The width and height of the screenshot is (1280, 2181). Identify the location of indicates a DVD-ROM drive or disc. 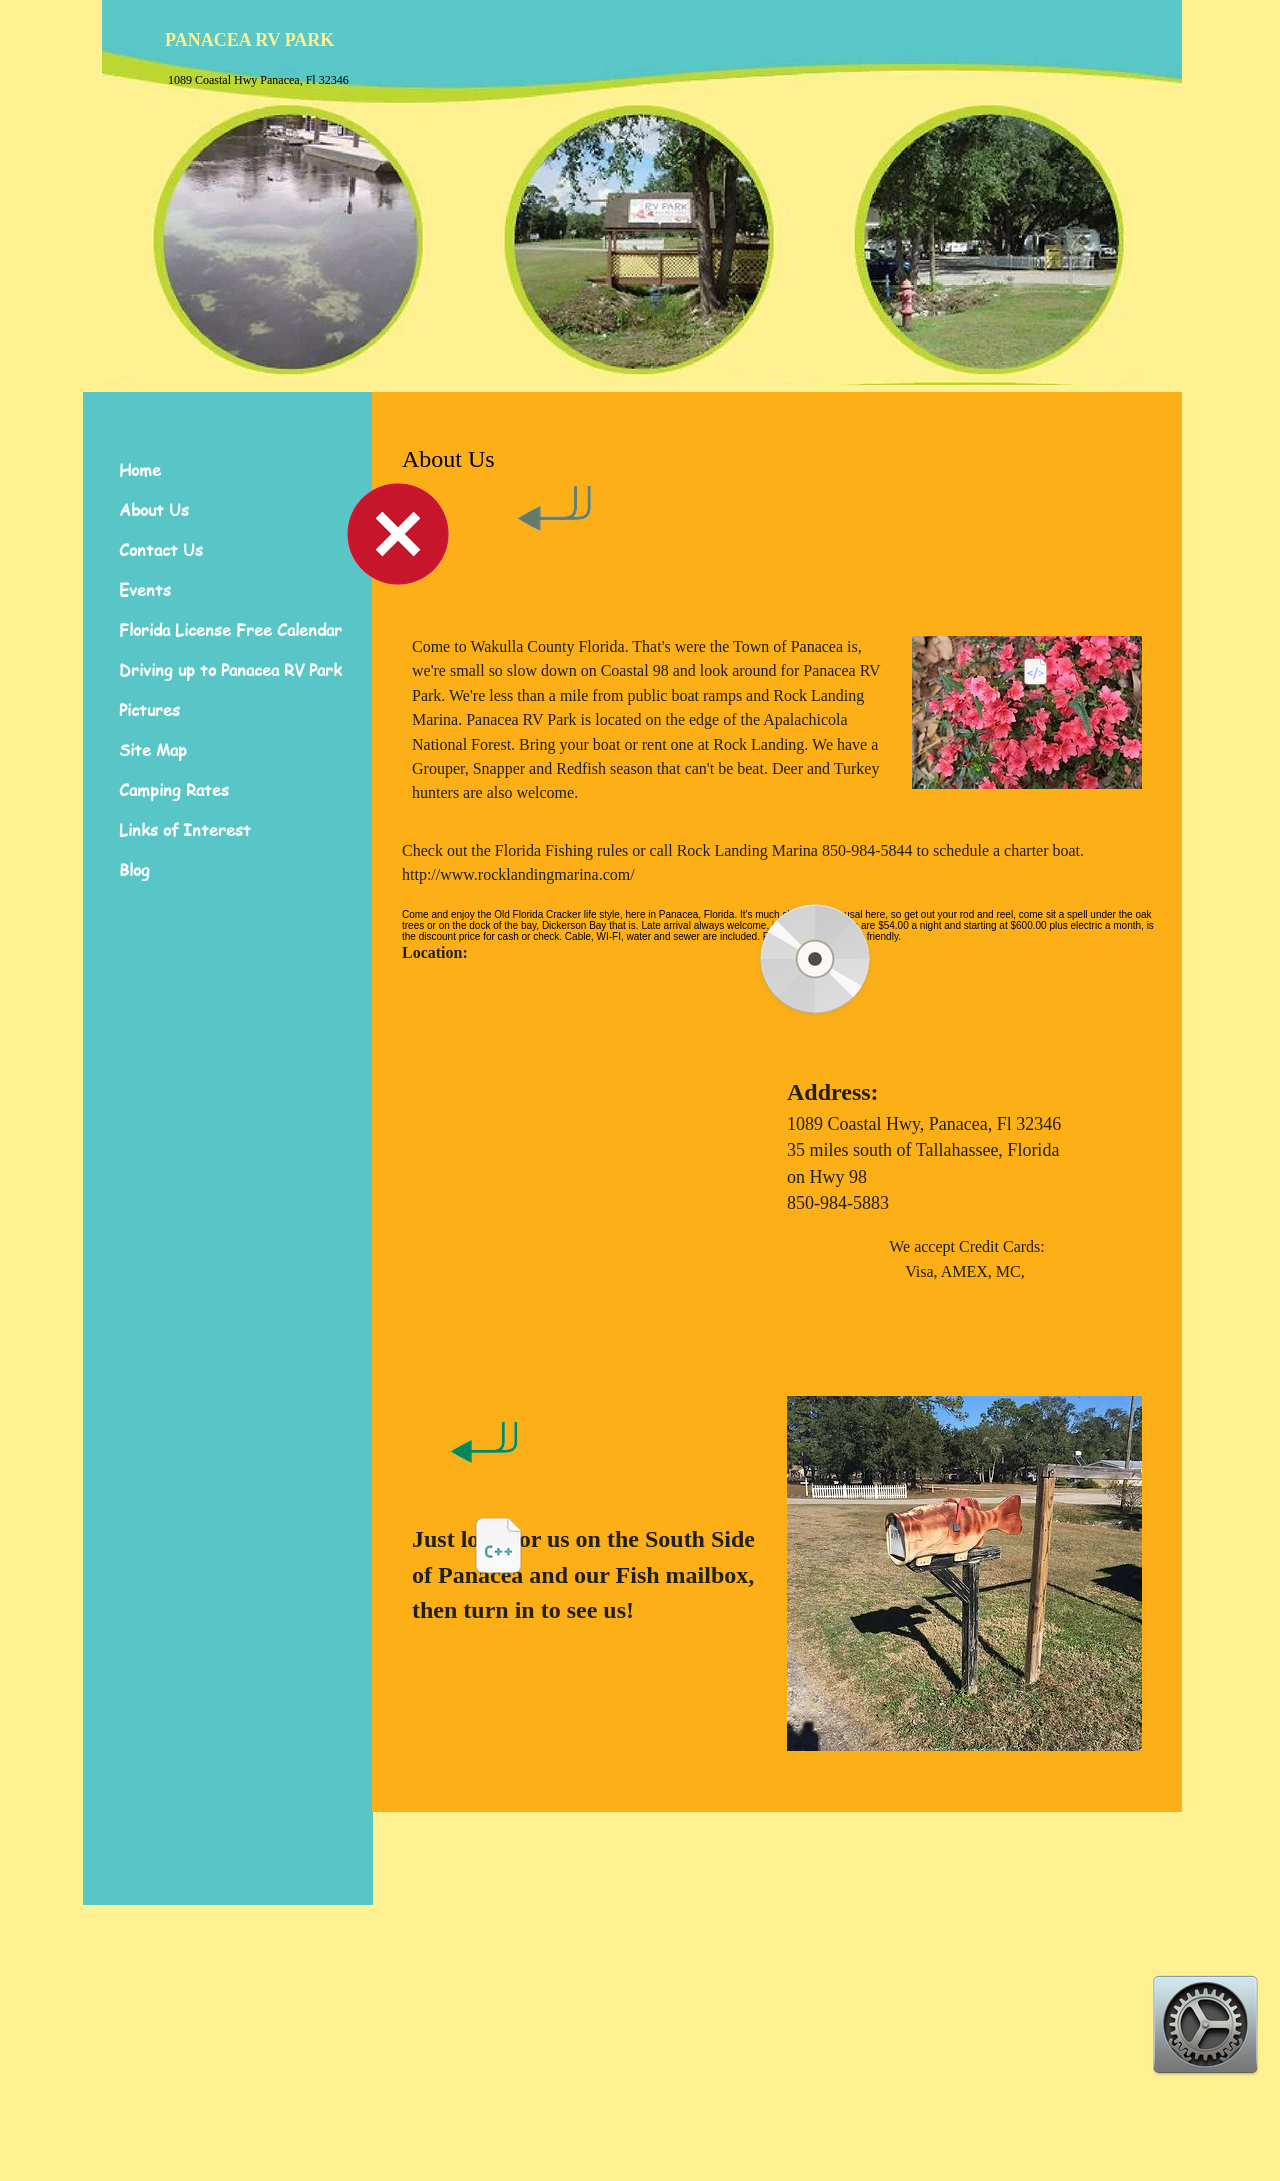
(815, 959).